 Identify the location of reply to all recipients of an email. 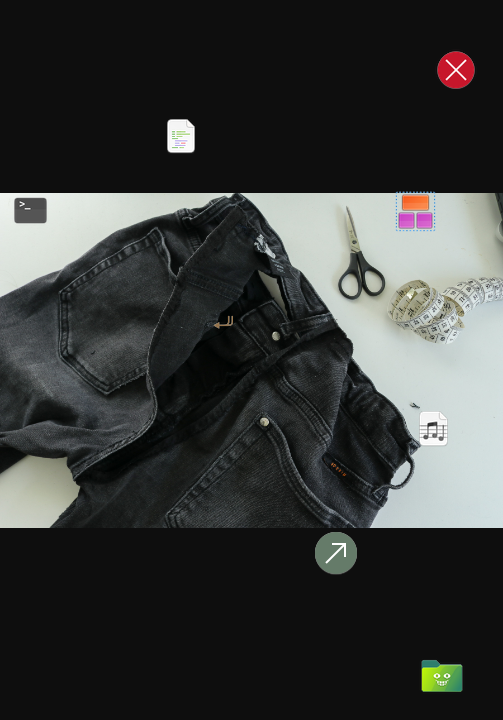
(223, 321).